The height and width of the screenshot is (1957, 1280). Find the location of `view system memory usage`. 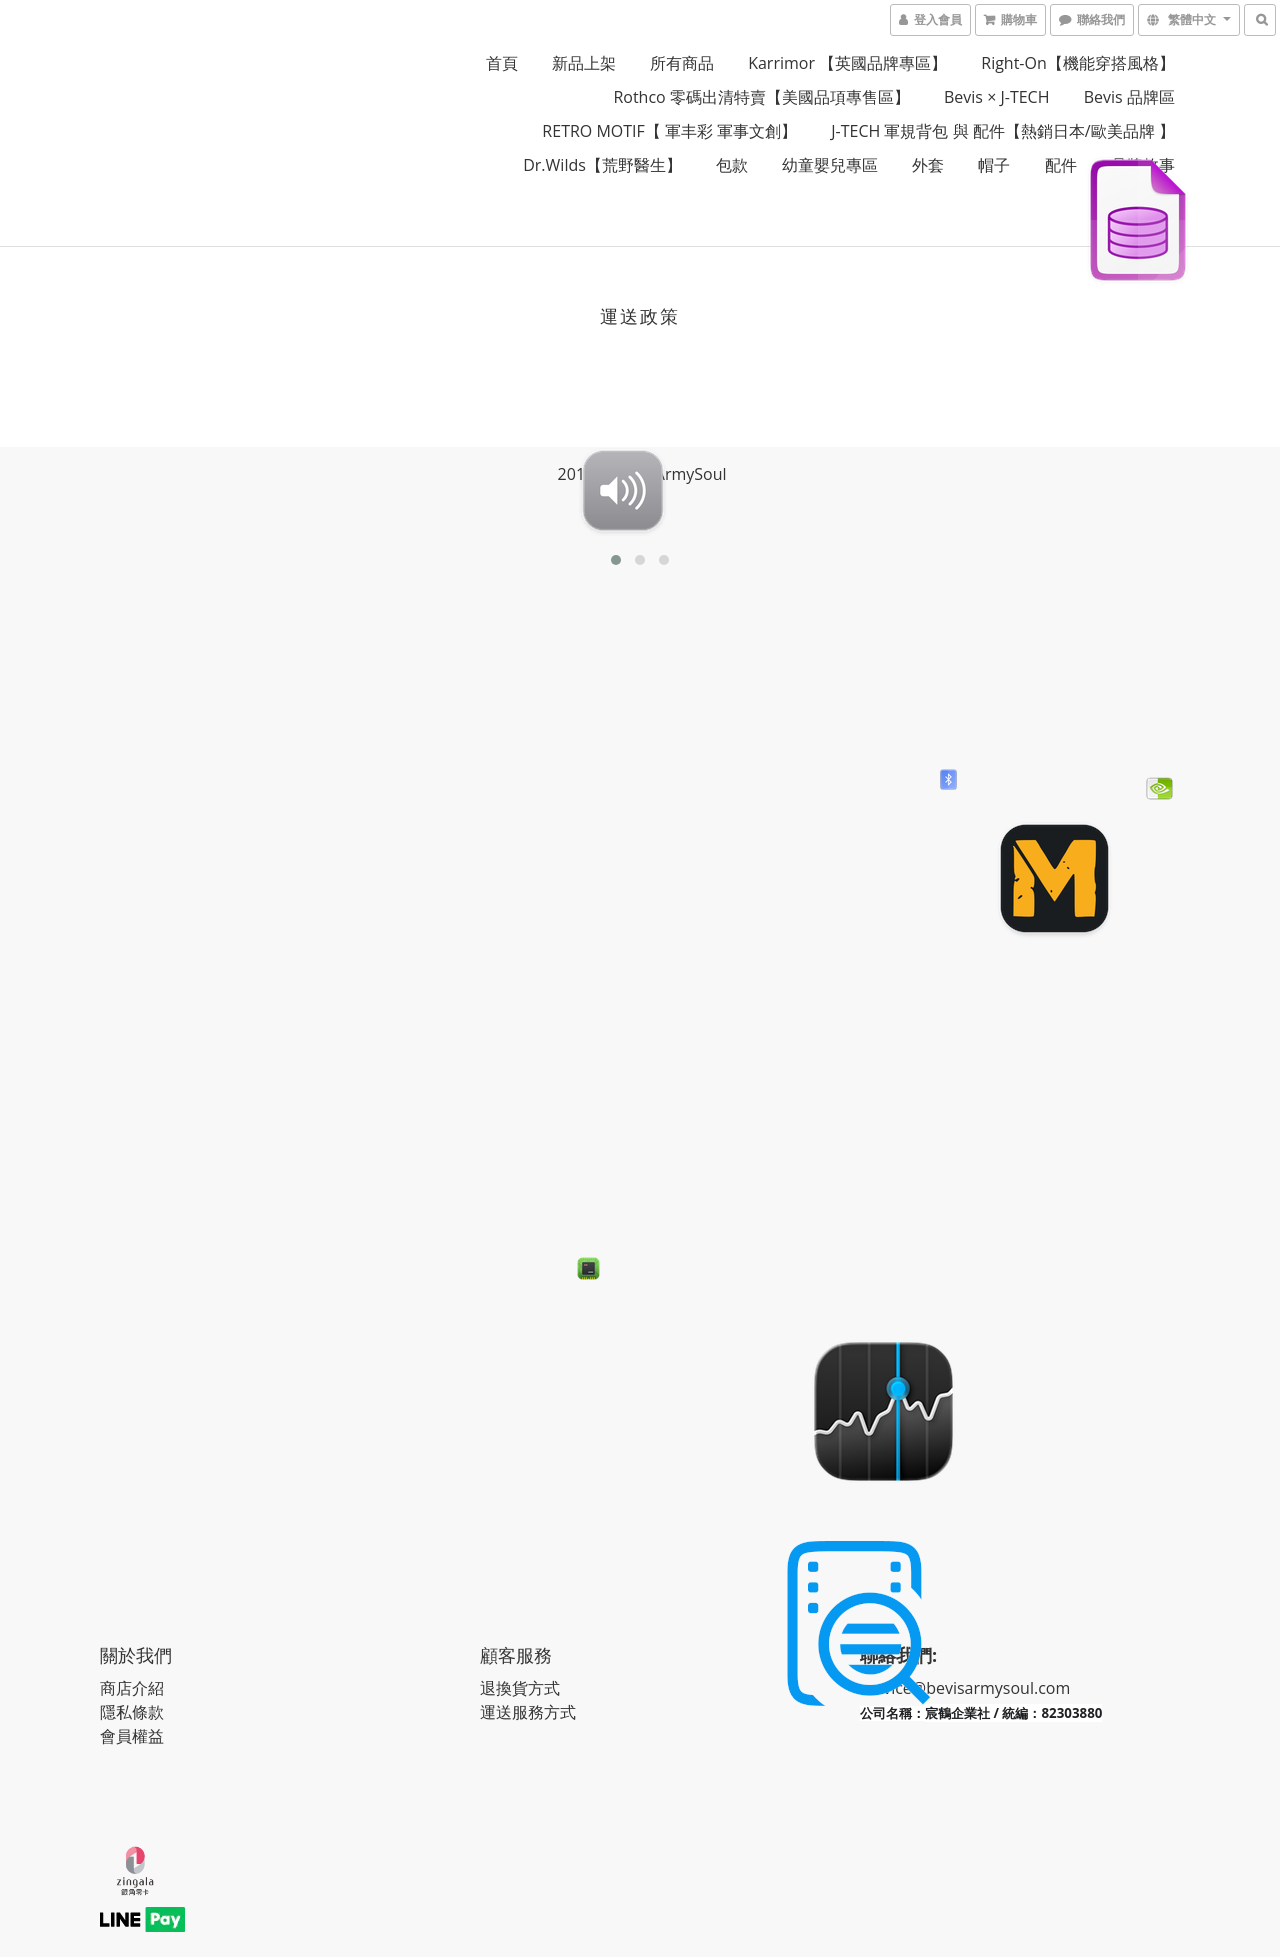

view system memory usage is located at coordinates (588, 1268).